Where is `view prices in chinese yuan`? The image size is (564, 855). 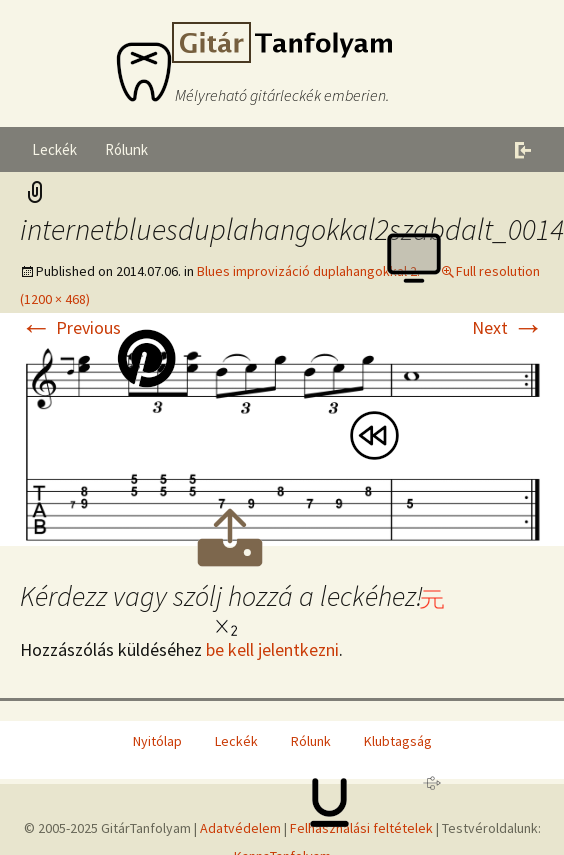
view prices in chinese yuan is located at coordinates (432, 600).